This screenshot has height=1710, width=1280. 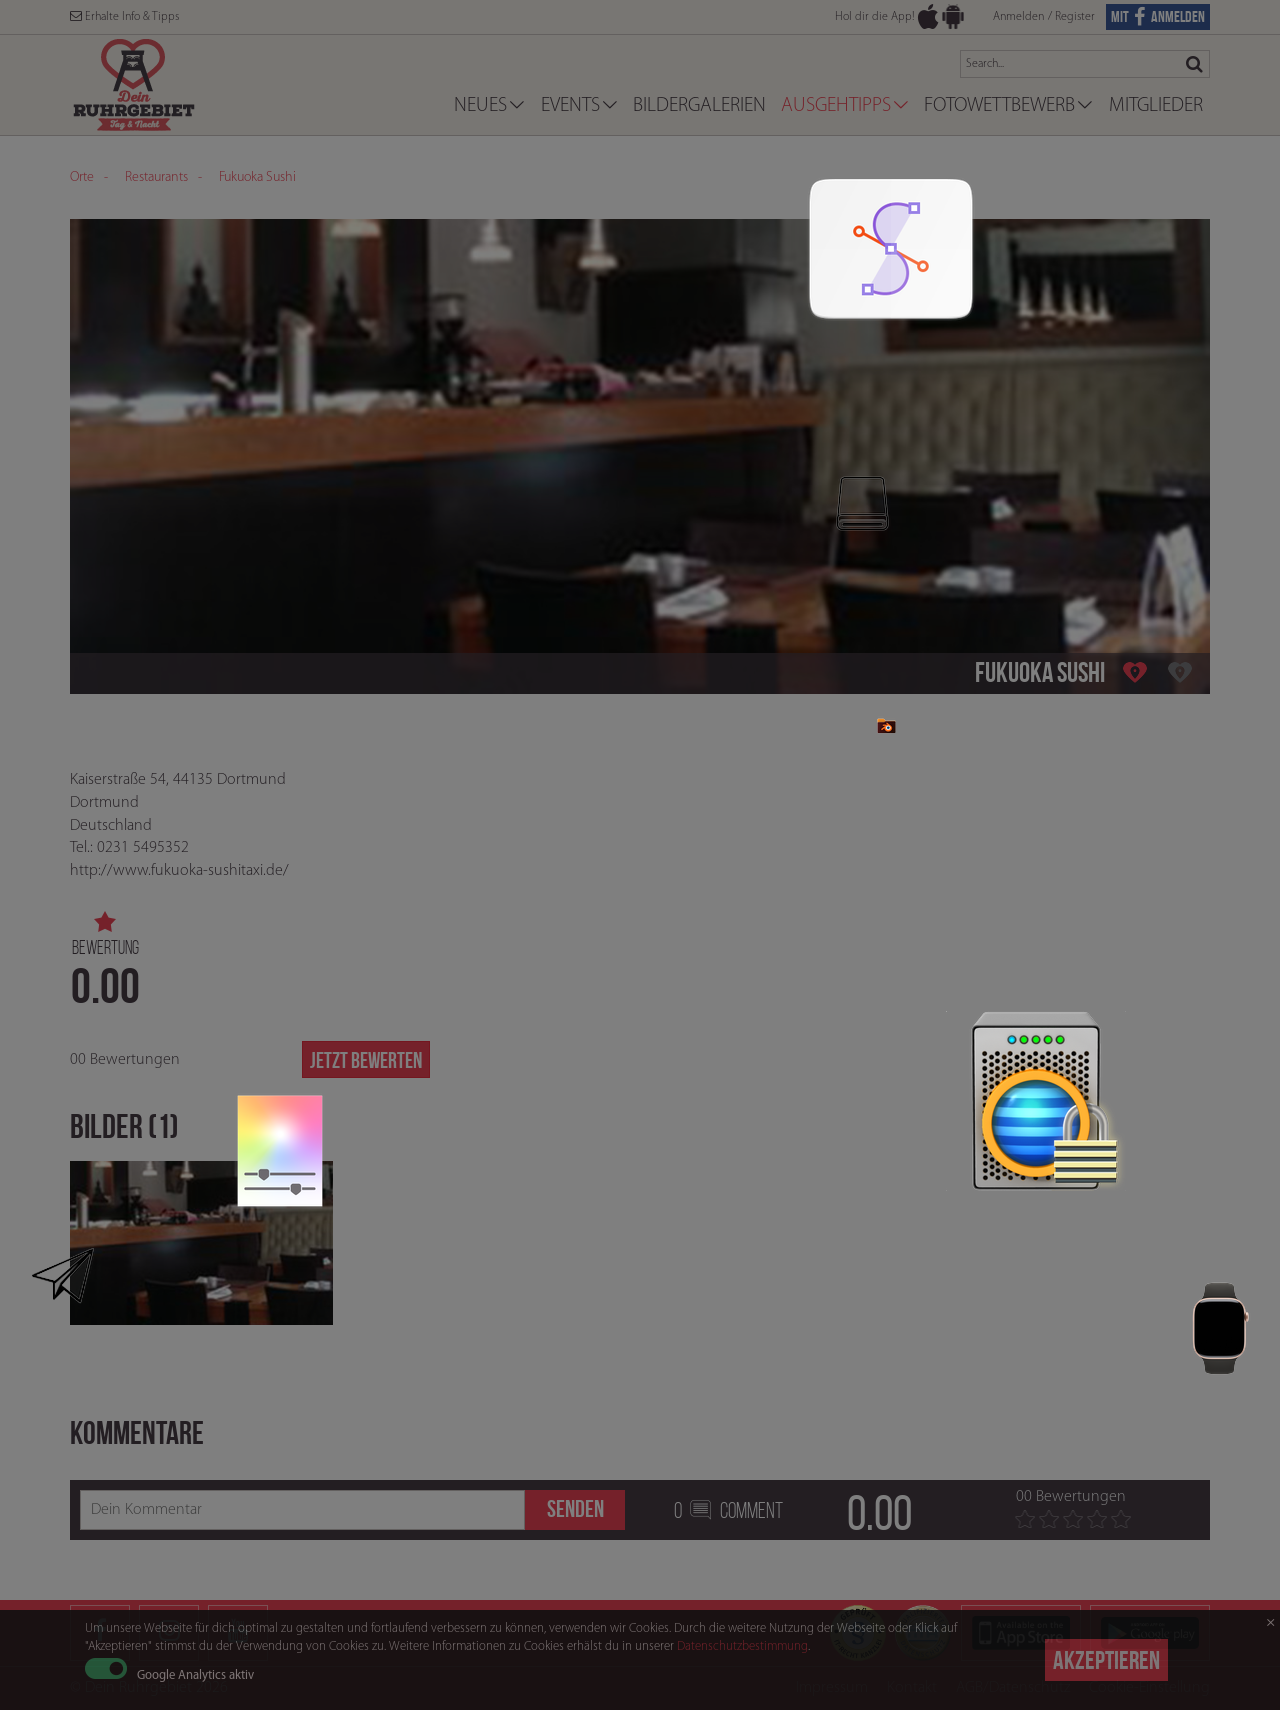 I want to click on view sent messages folder, so click(x=62, y=1276).